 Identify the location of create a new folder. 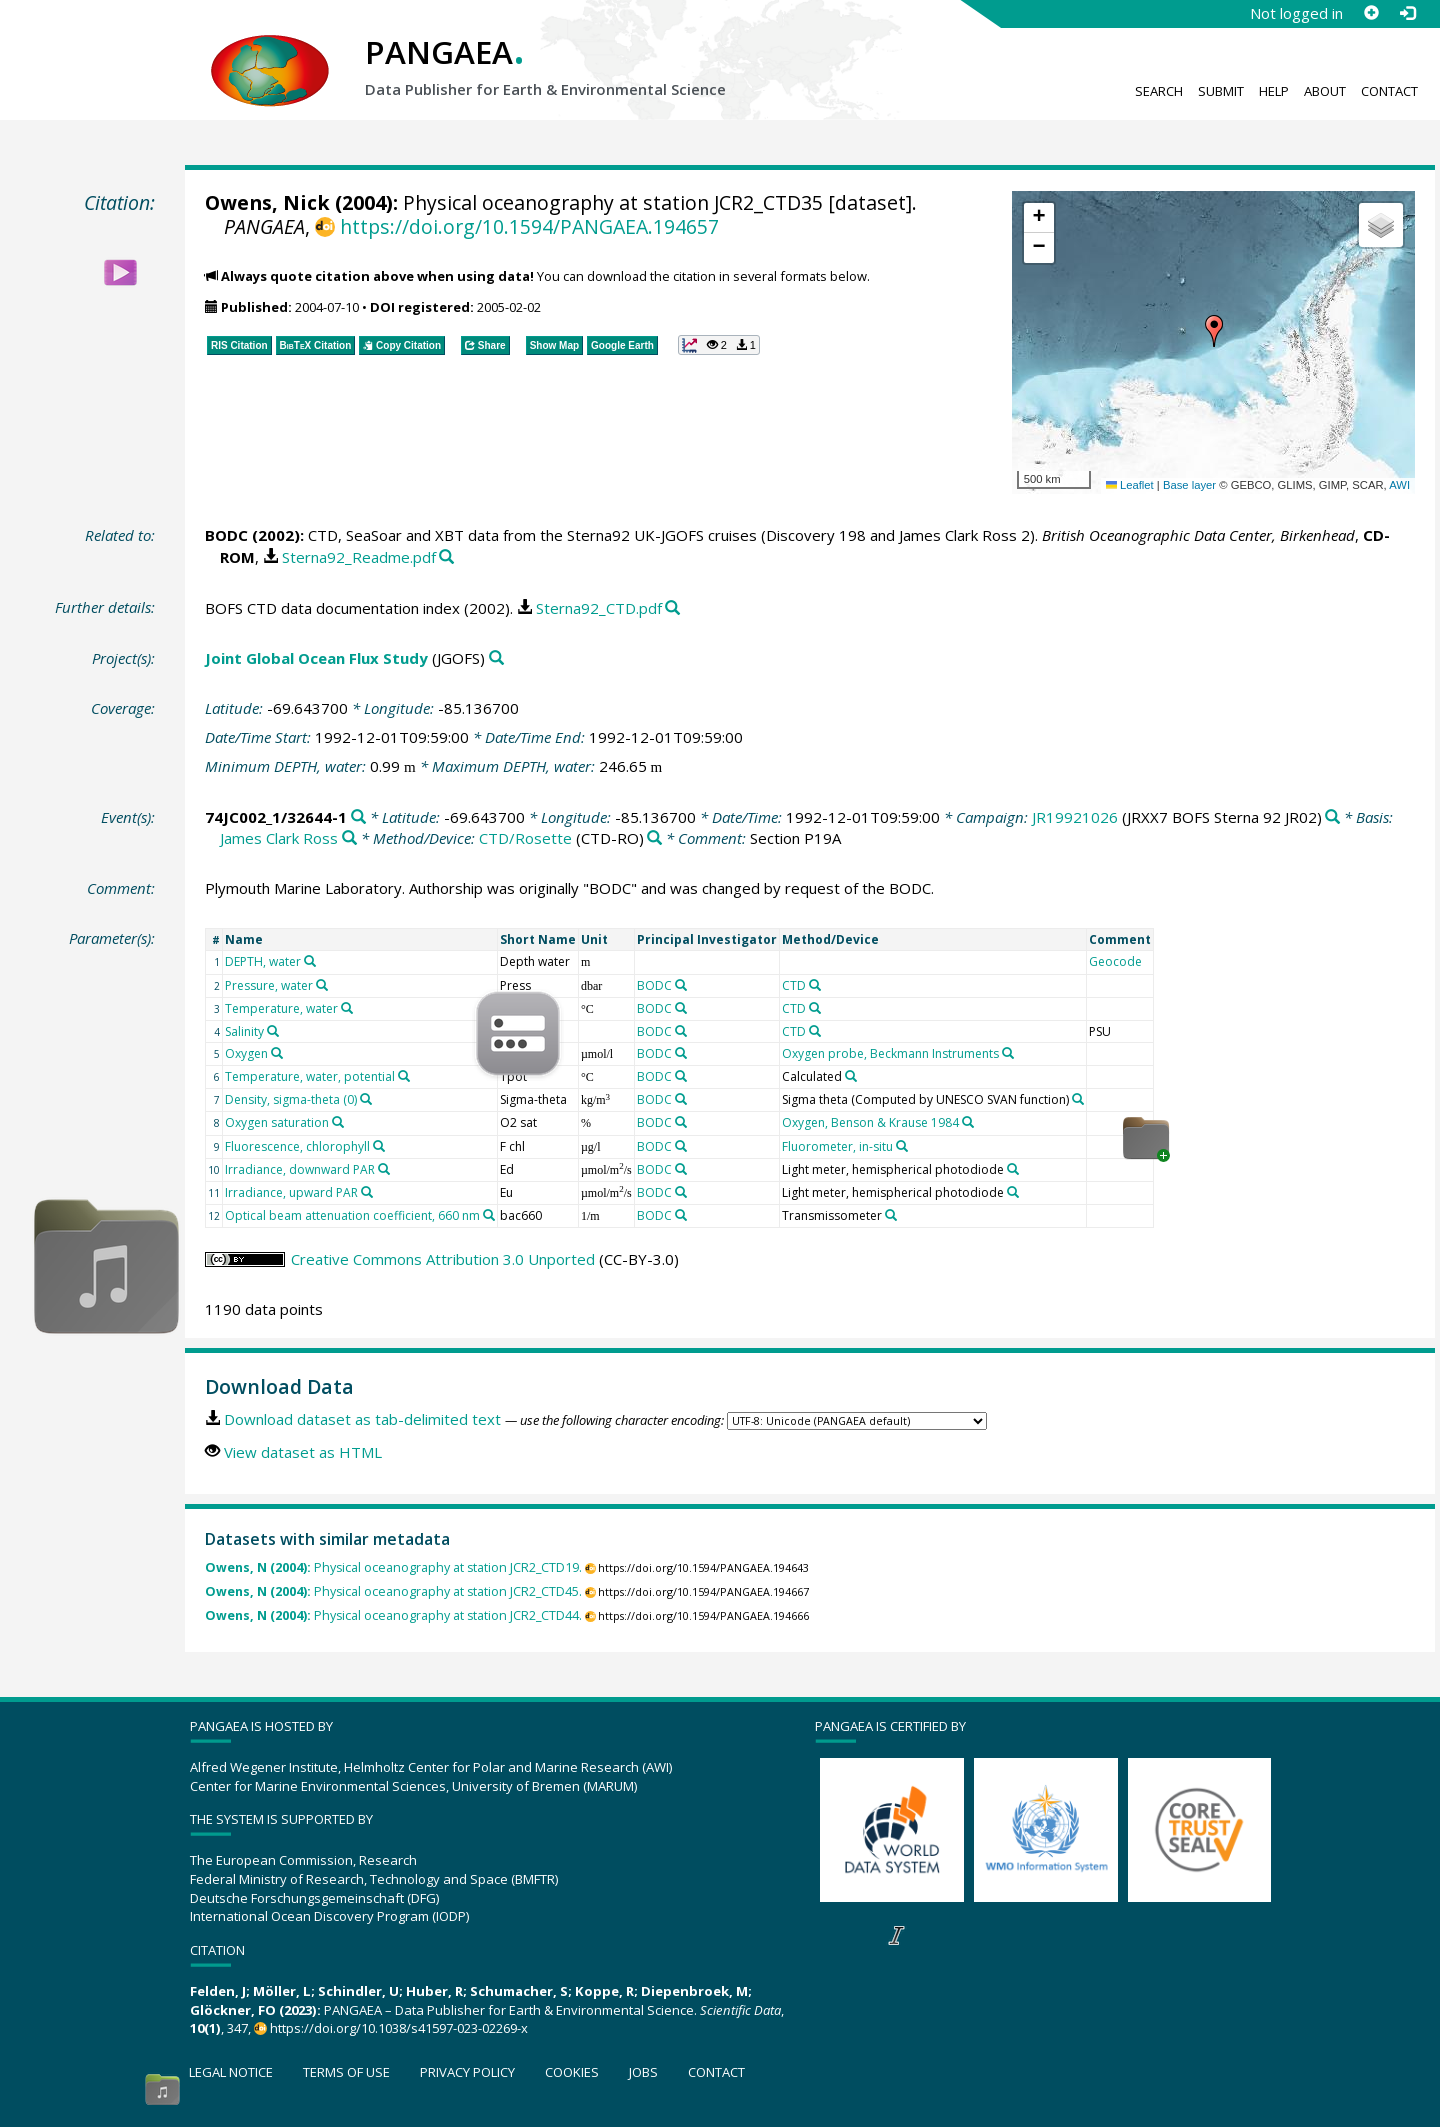
(1146, 1138).